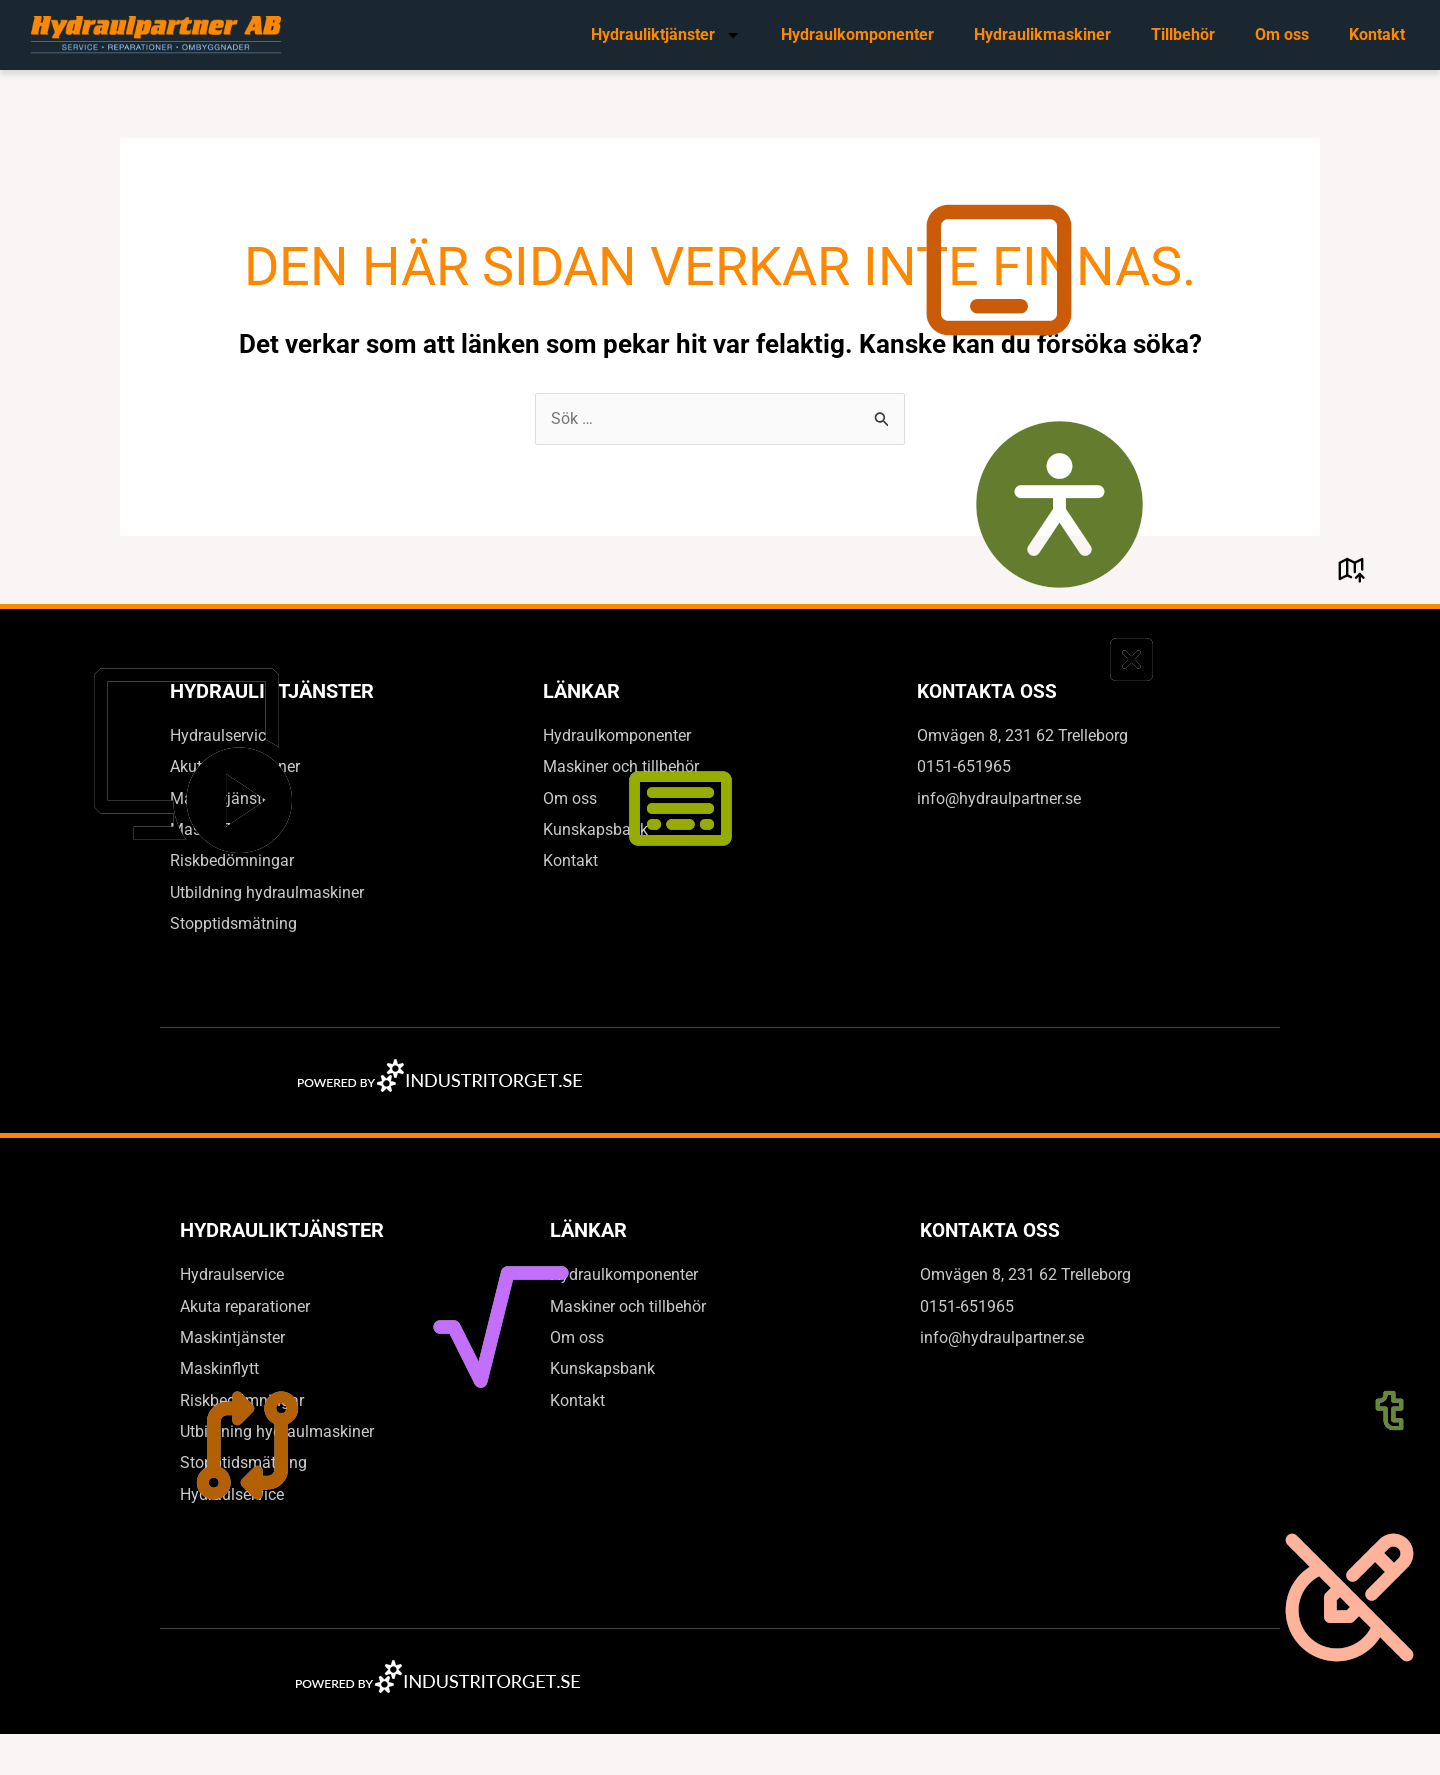 The height and width of the screenshot is (1775, 1440). I want to click on switch to landscape mode, so click(999, 270).